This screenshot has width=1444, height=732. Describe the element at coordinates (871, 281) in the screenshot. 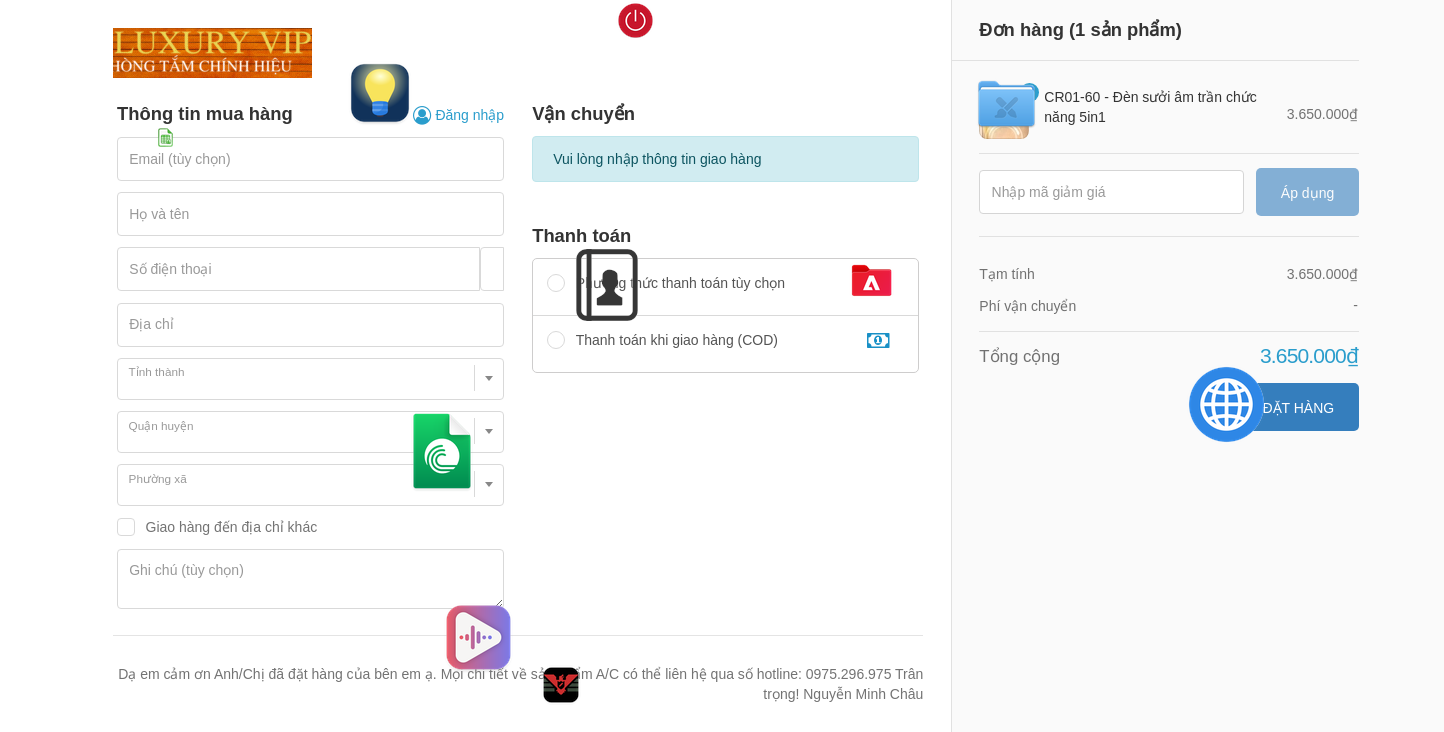

I see `open adobe application files folder` at that location.